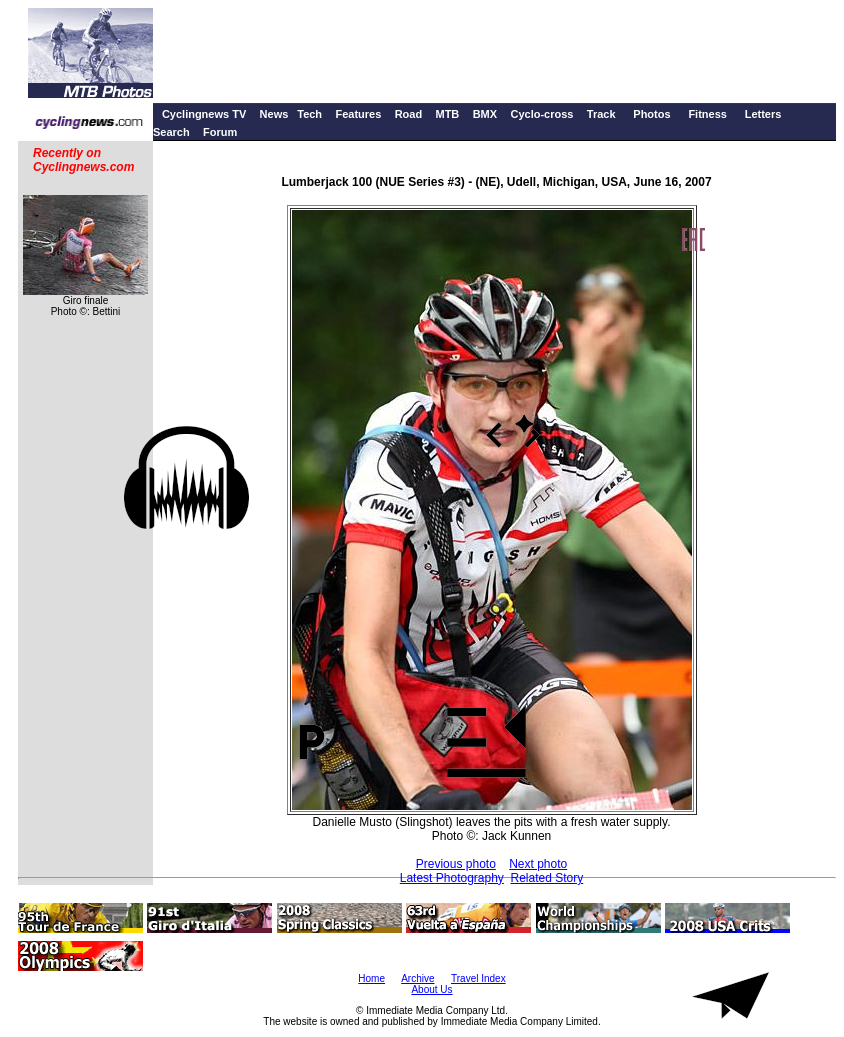 This screenshot has height=1037, width=844. Describe the element at coordinates (693, 239) in the screenshot. I see `EAC (Eurasian Conformity) certification mark` at that location.